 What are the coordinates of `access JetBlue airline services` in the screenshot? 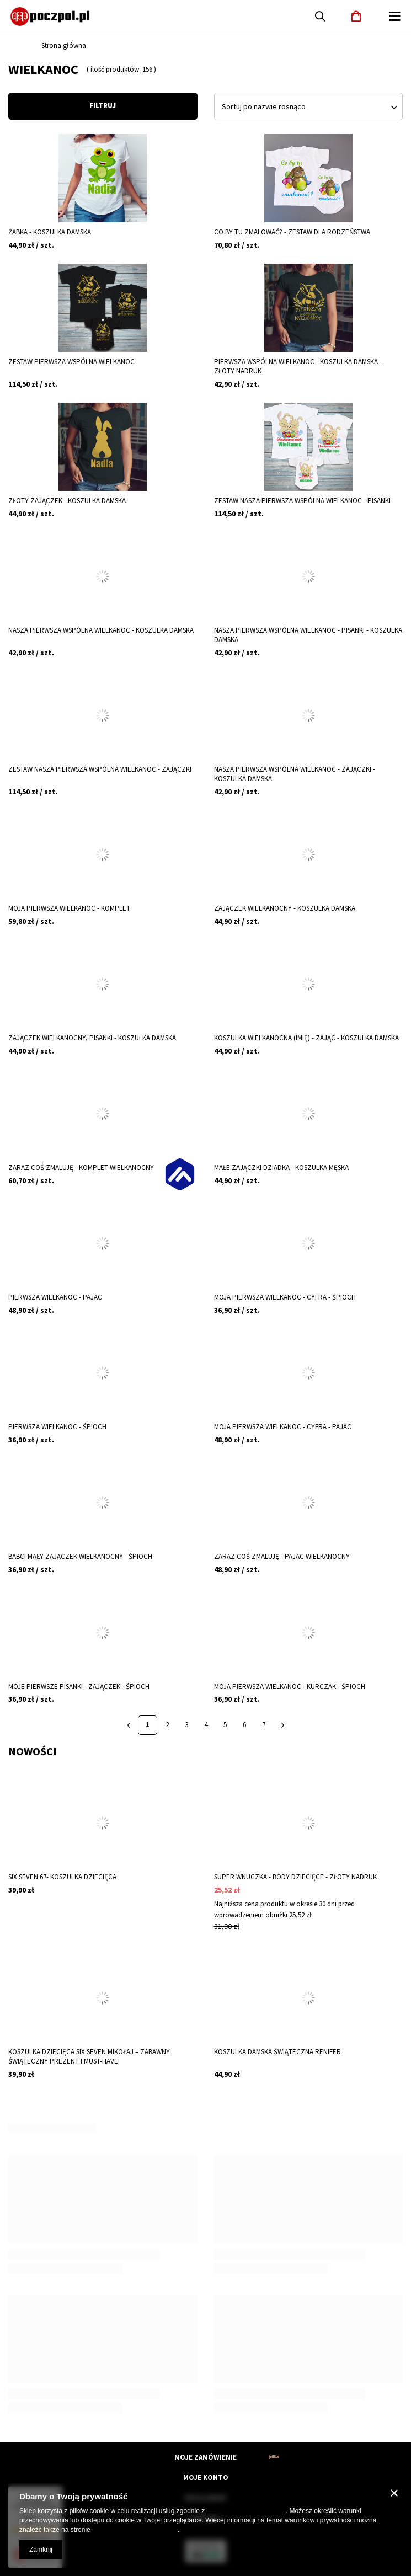 It's located at (274, 2457).